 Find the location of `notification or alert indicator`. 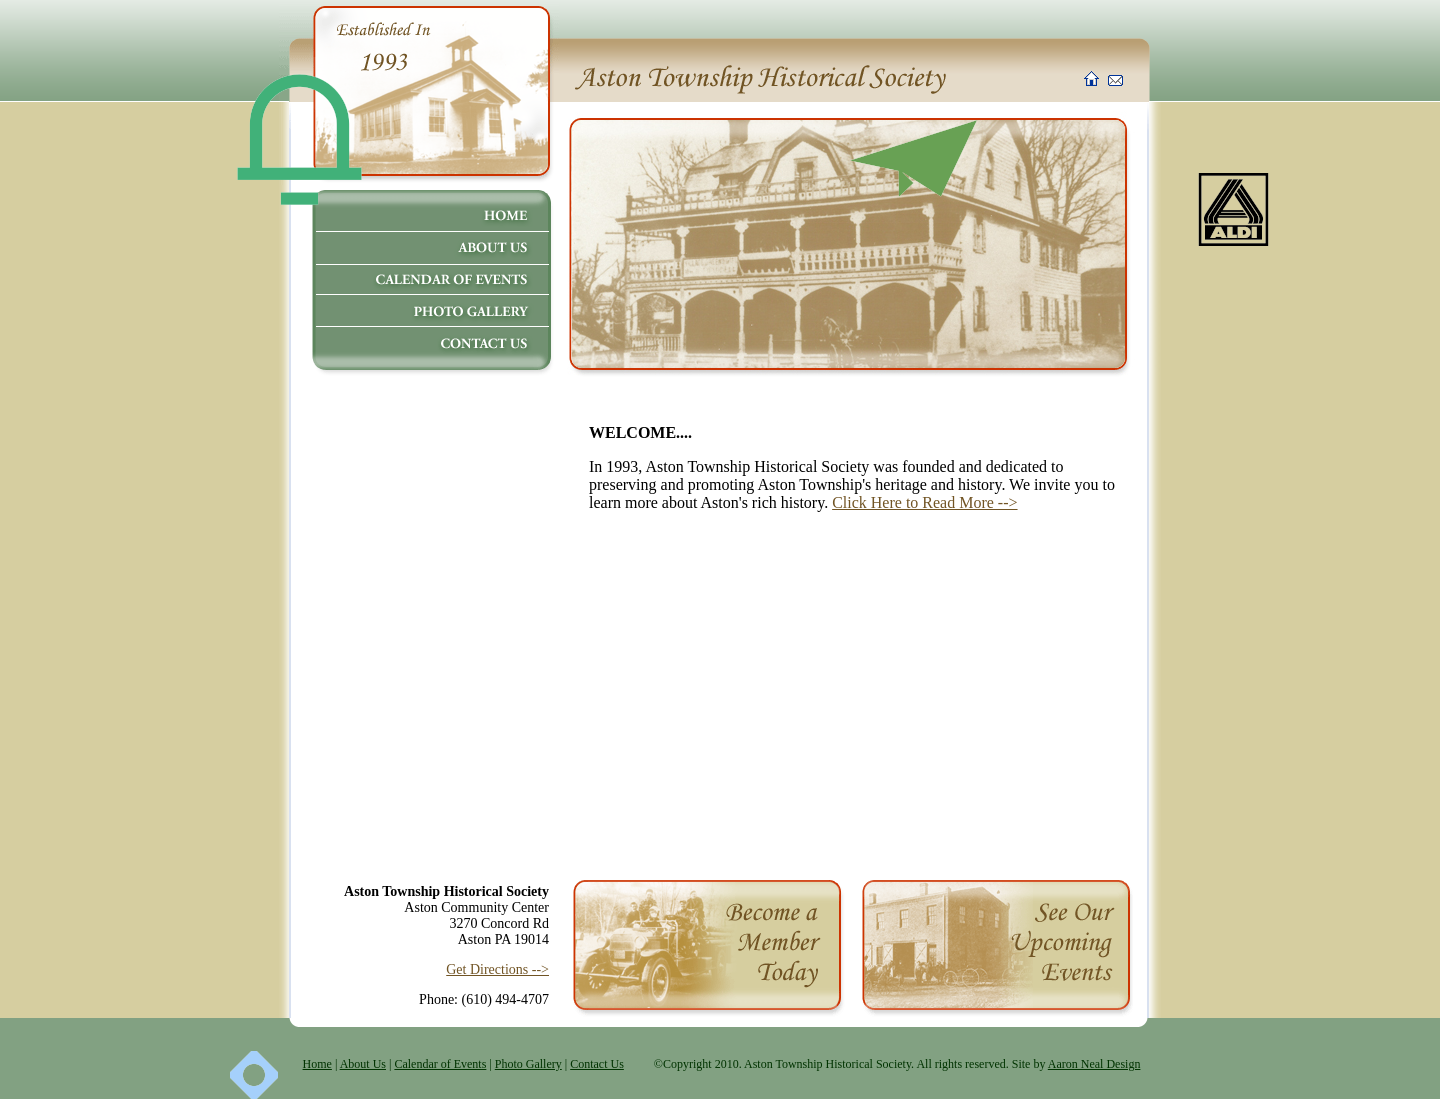

notification or alert indicator is located at coordinates (299, 136).